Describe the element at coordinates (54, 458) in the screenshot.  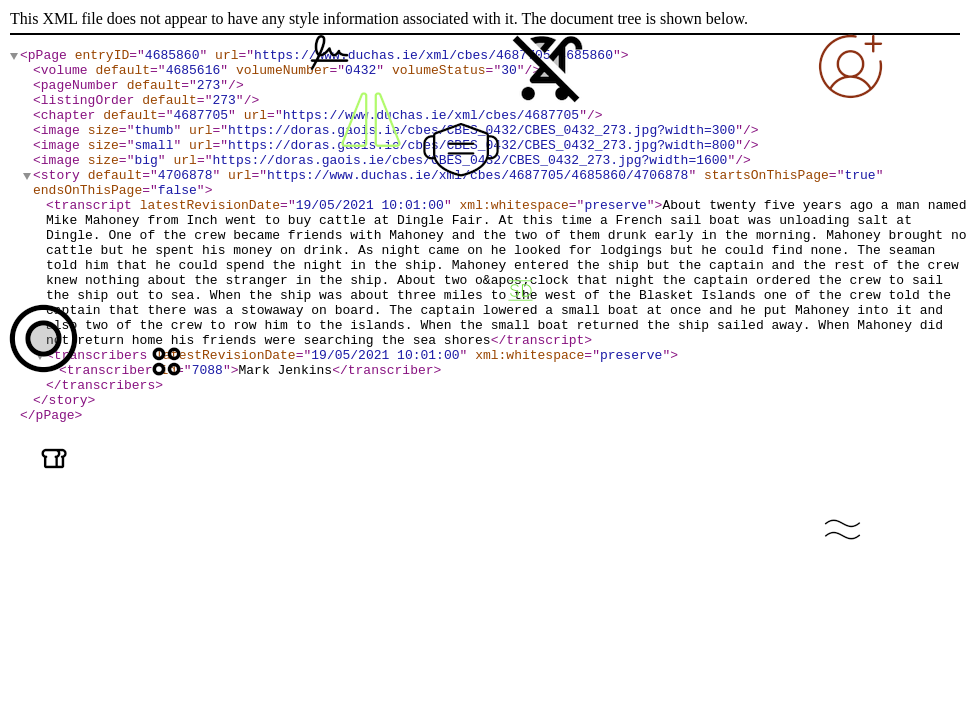
I see `access bakery or bread-related content` at that location.